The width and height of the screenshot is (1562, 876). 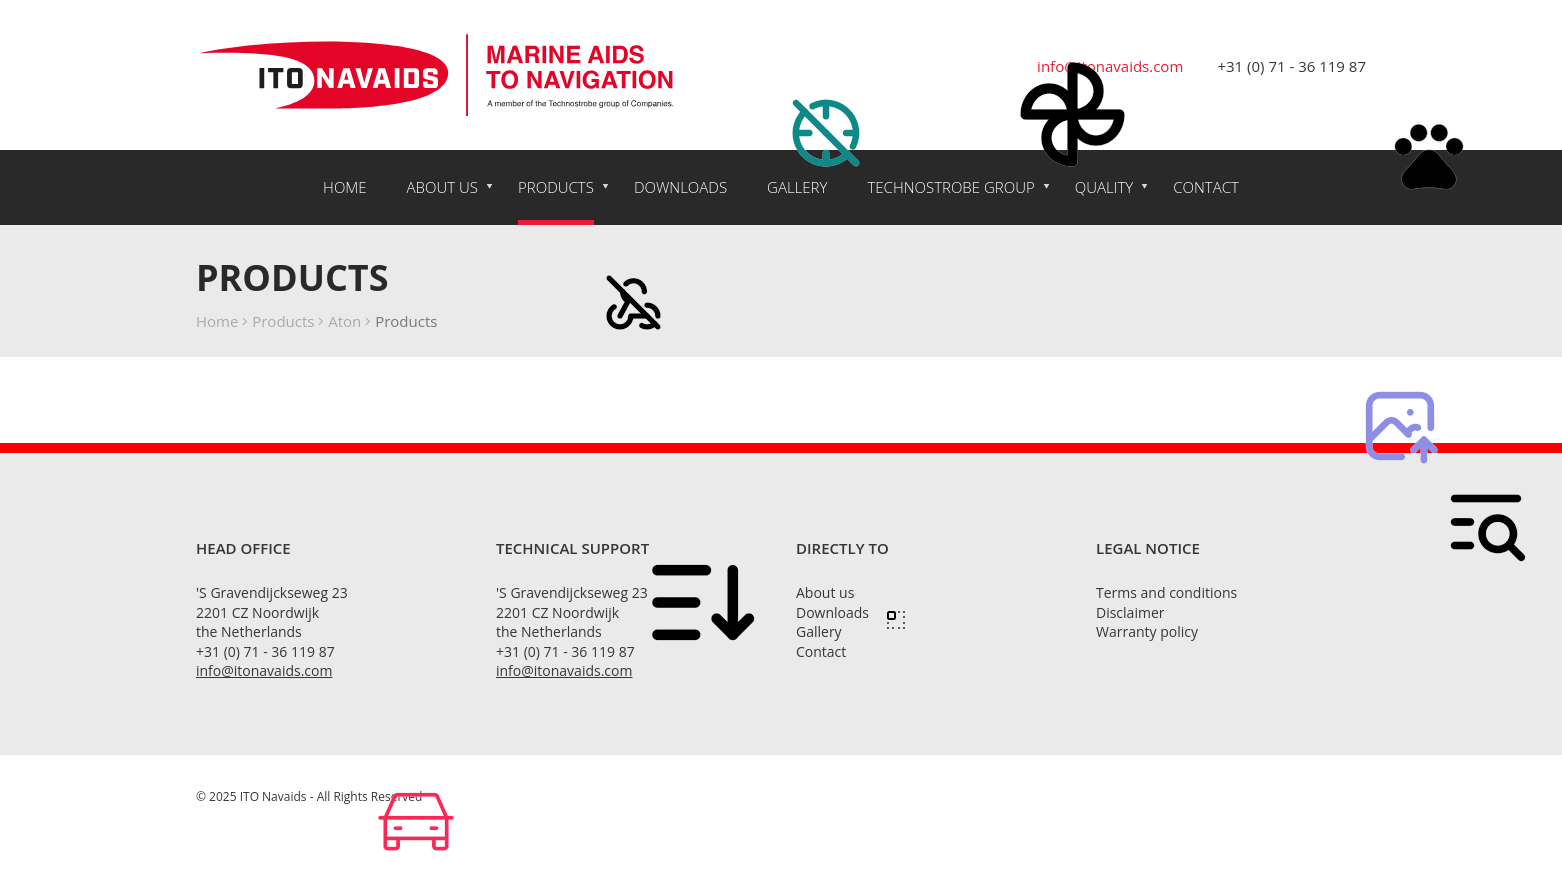 What do you see at coordinates (1429, 155) in the screenshot?
I see `access pet-related features or settings` at bounding box center [1429, 155].